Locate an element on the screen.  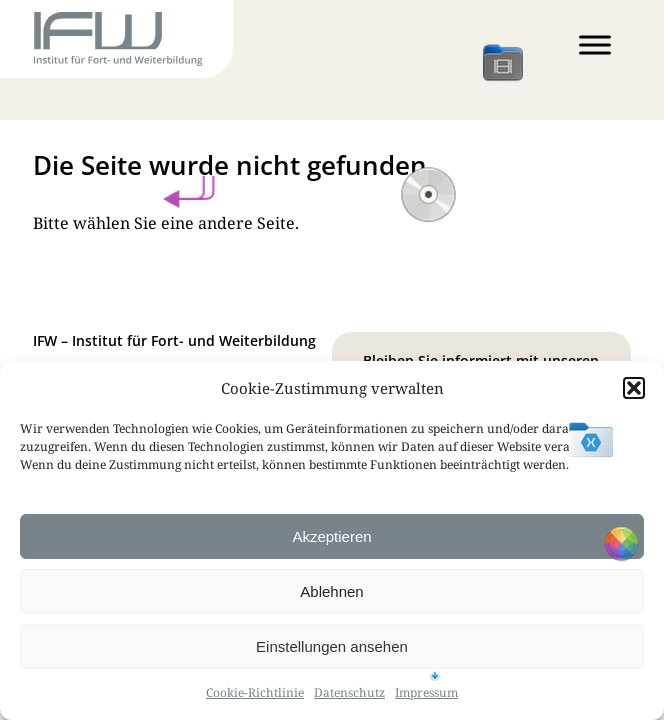
reply to all recipients of an email is located at coordinates (188, 188).